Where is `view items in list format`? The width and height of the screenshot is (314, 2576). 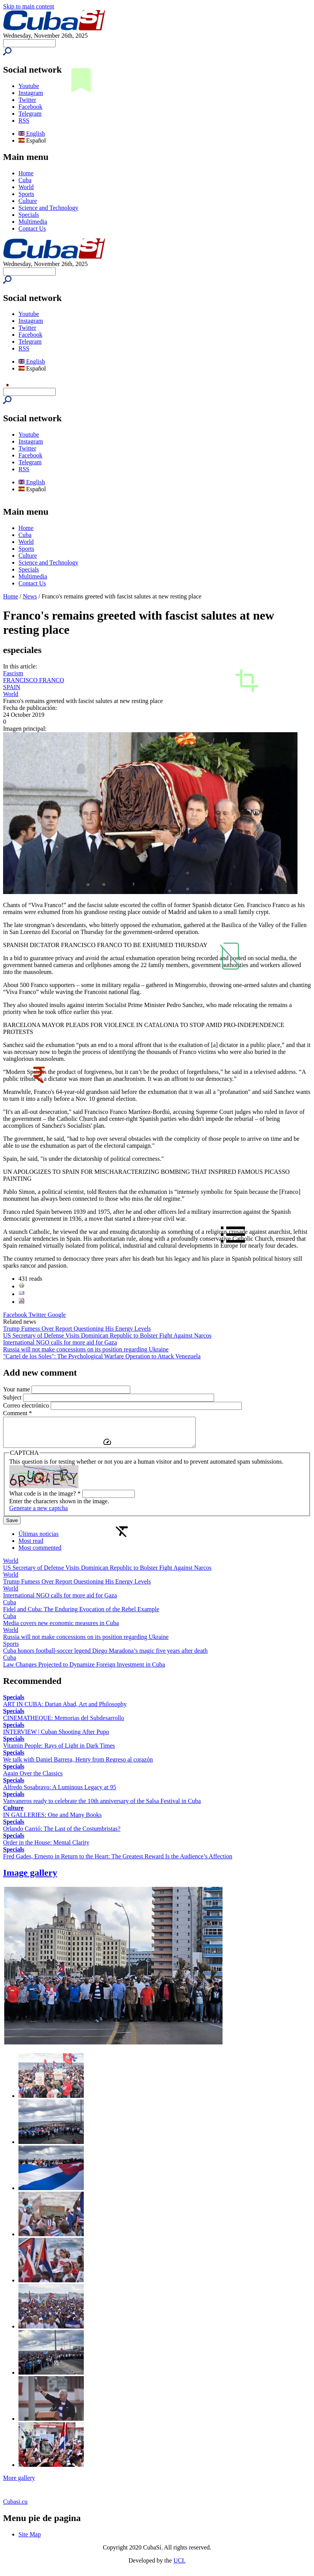
view items in list format is located at coordinates (233, 1235).